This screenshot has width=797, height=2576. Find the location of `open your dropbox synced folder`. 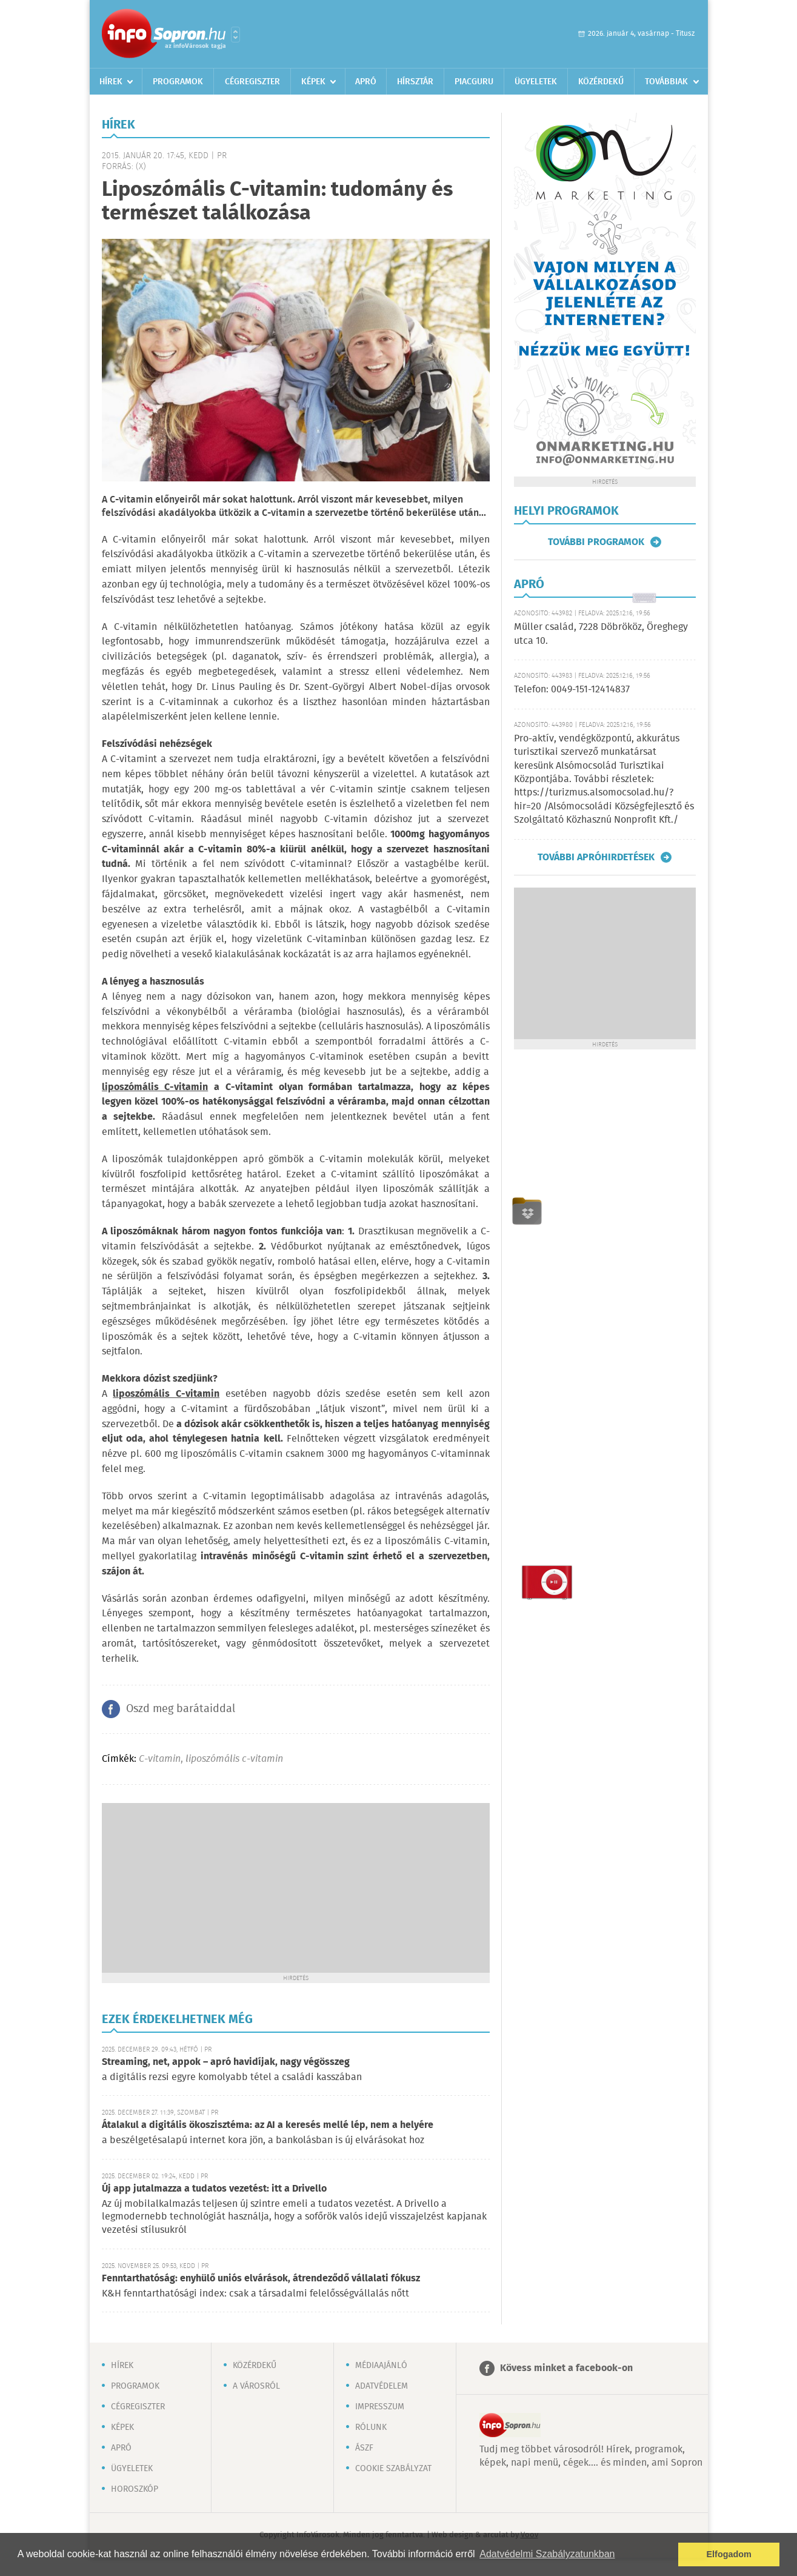

open your dropbox synced folder is located at coordinates (527, 1211).